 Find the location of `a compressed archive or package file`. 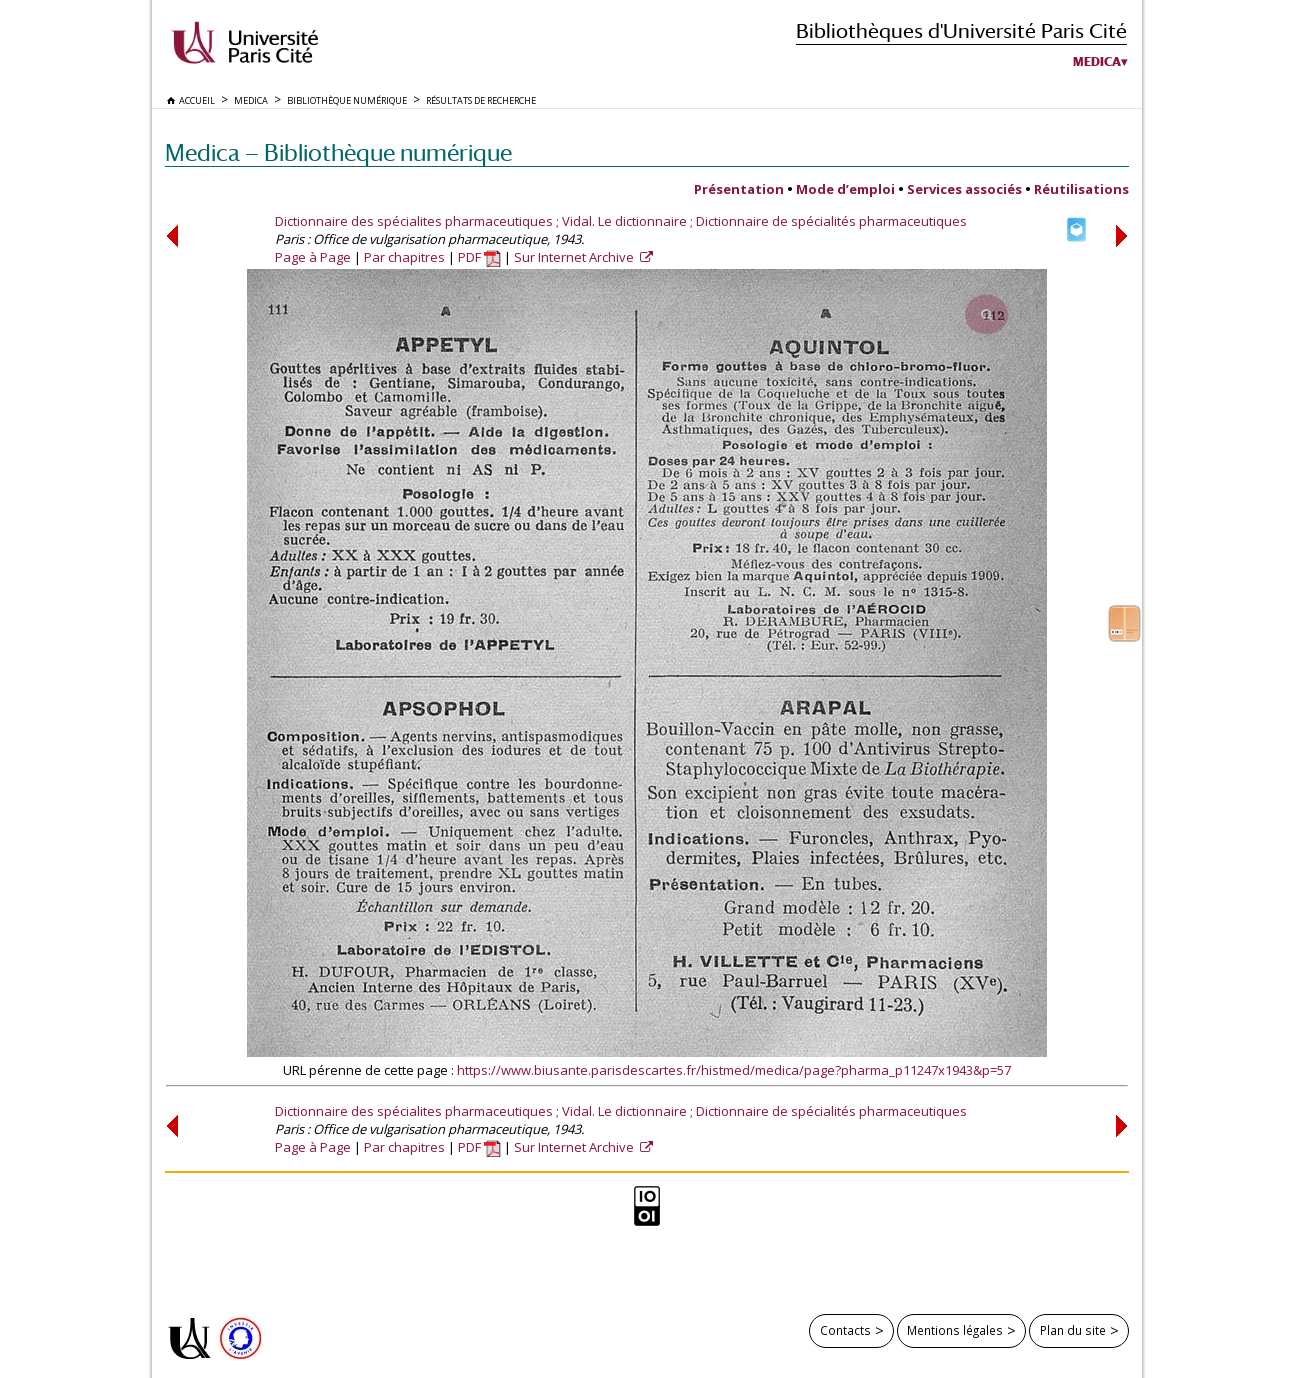

a compressed archive or package file is located at coordinates (1124, 623).